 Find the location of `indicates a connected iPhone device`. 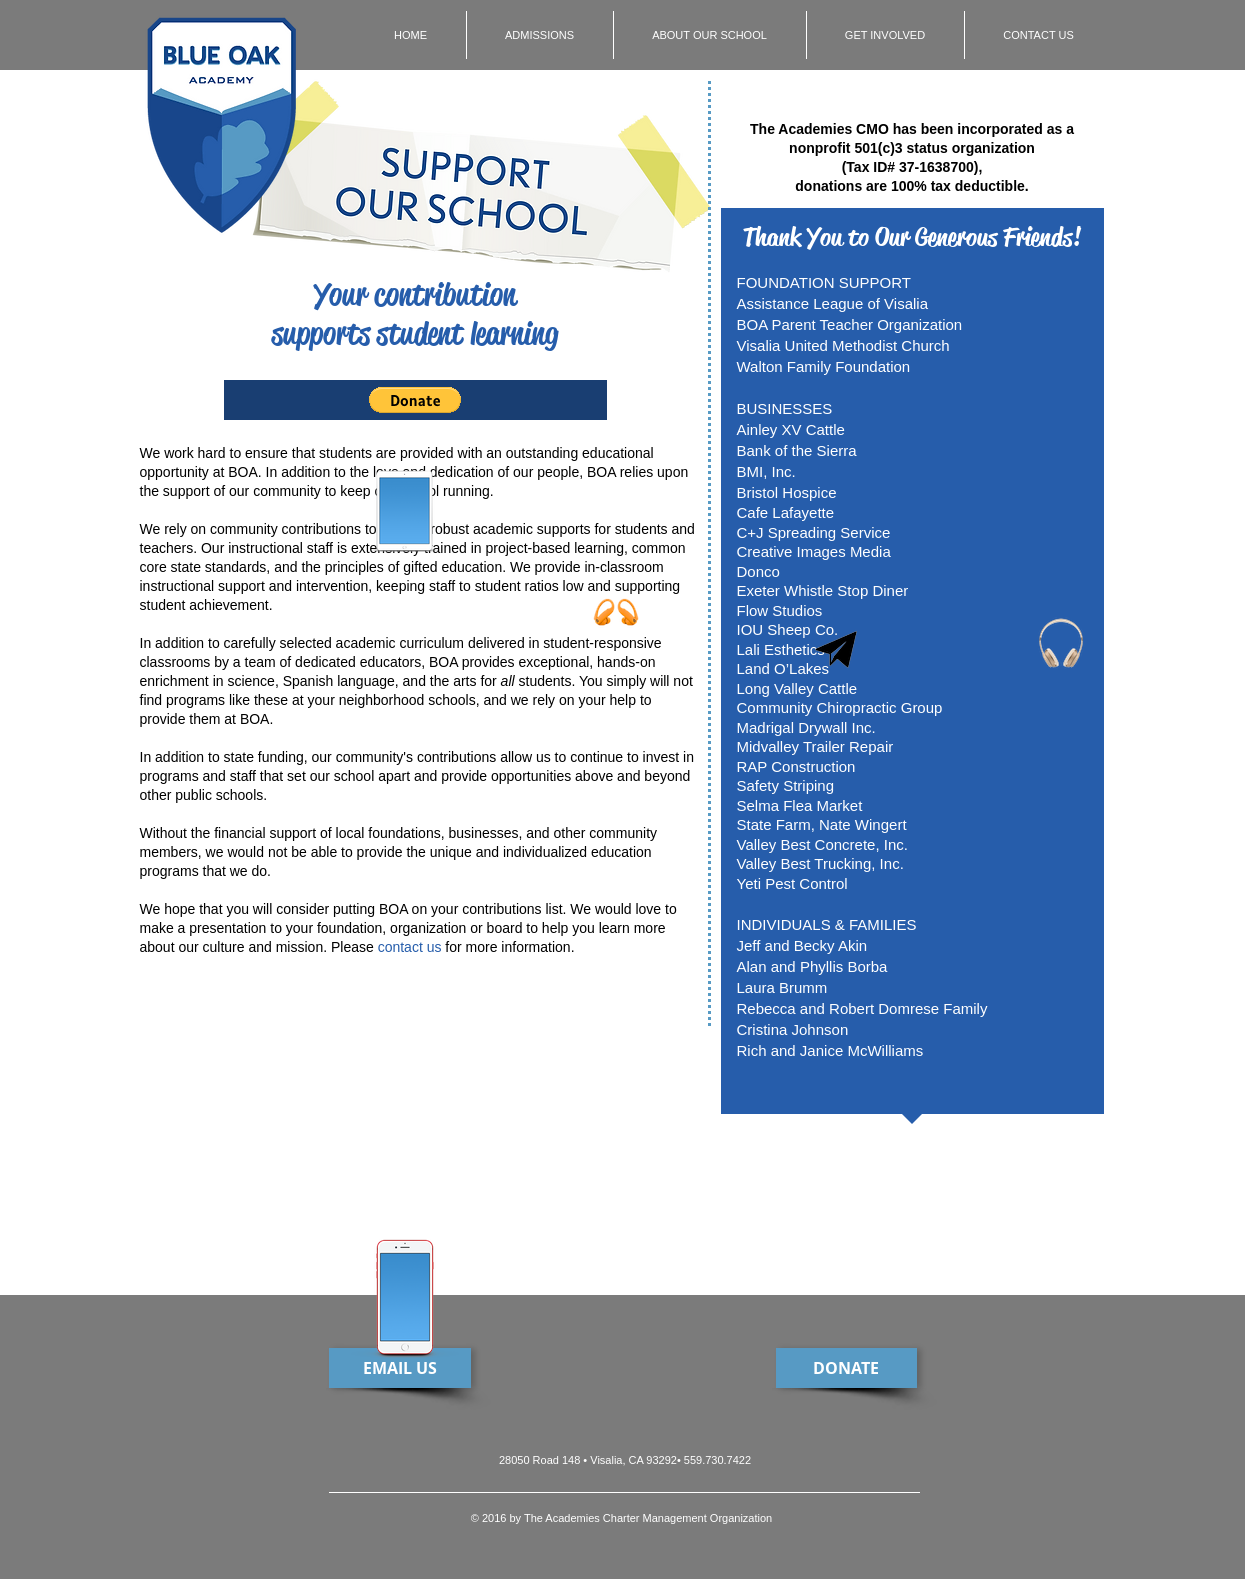

indicates a connected iPhone device is located at coordinates (405, 1299).